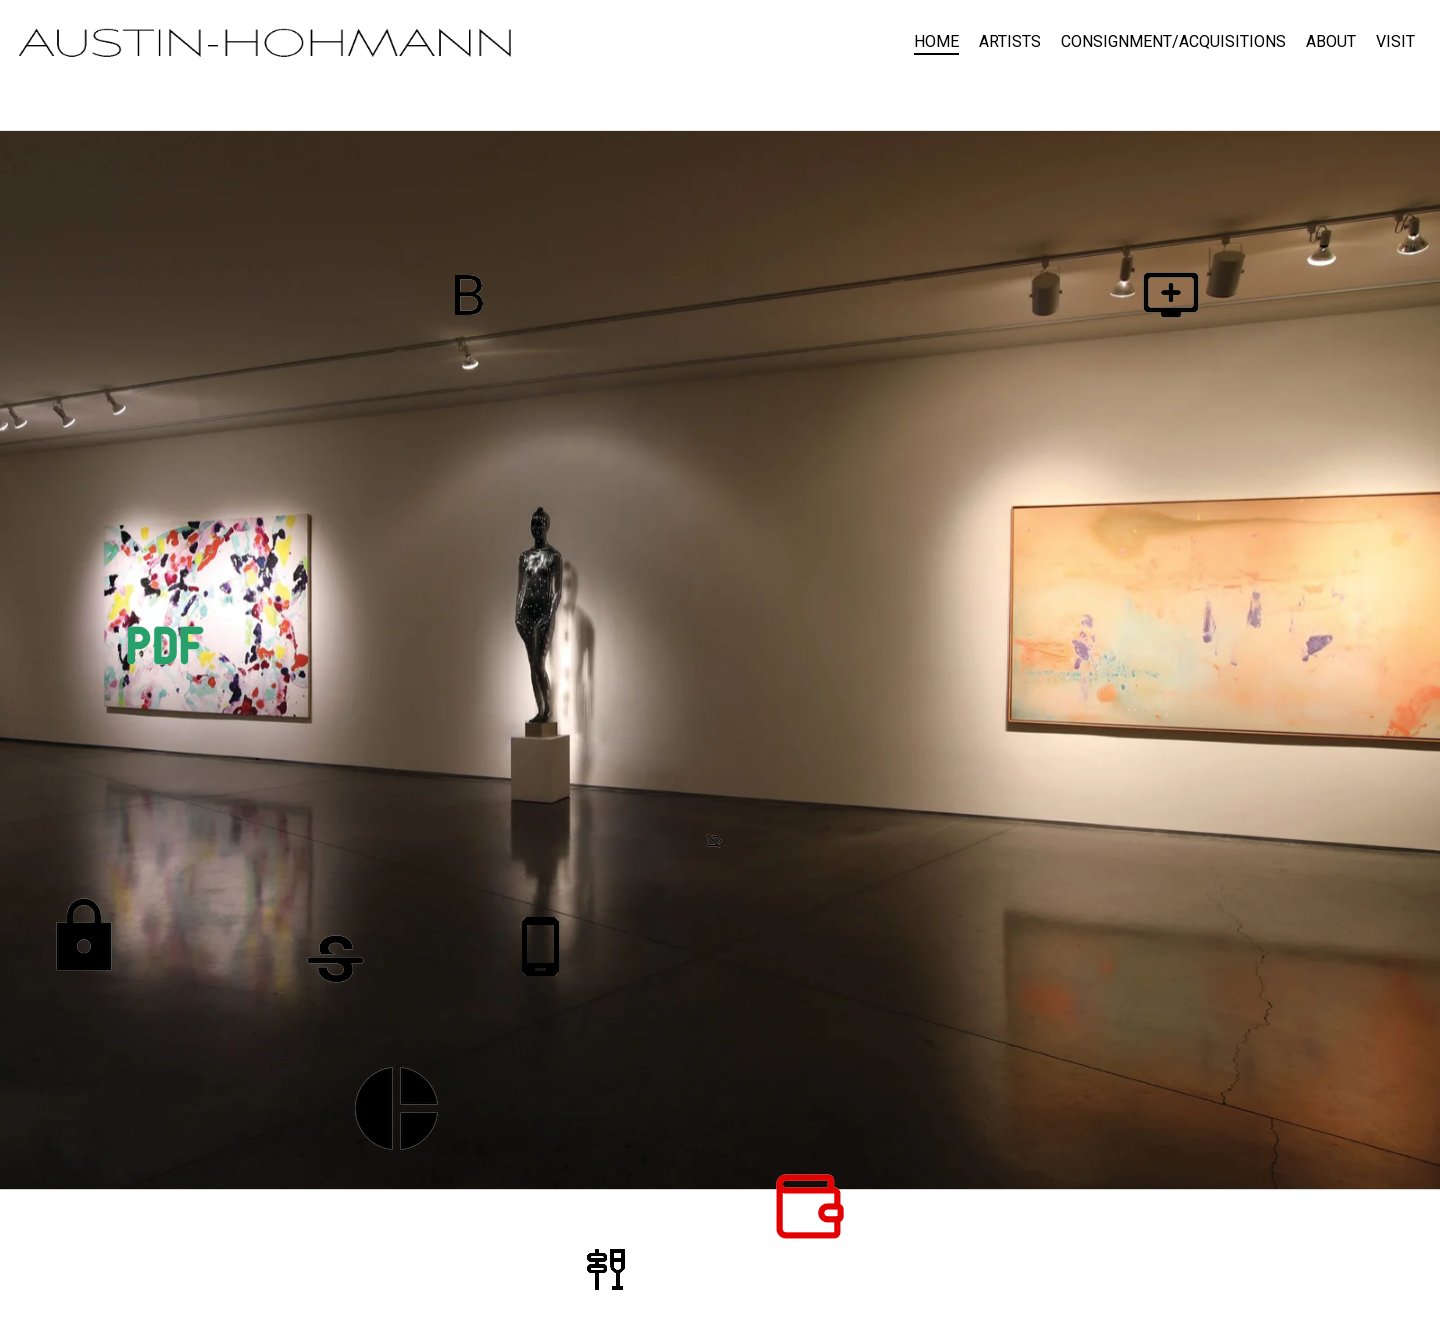  I want to click on apply bold formatting to selected text, so click(467, 295).